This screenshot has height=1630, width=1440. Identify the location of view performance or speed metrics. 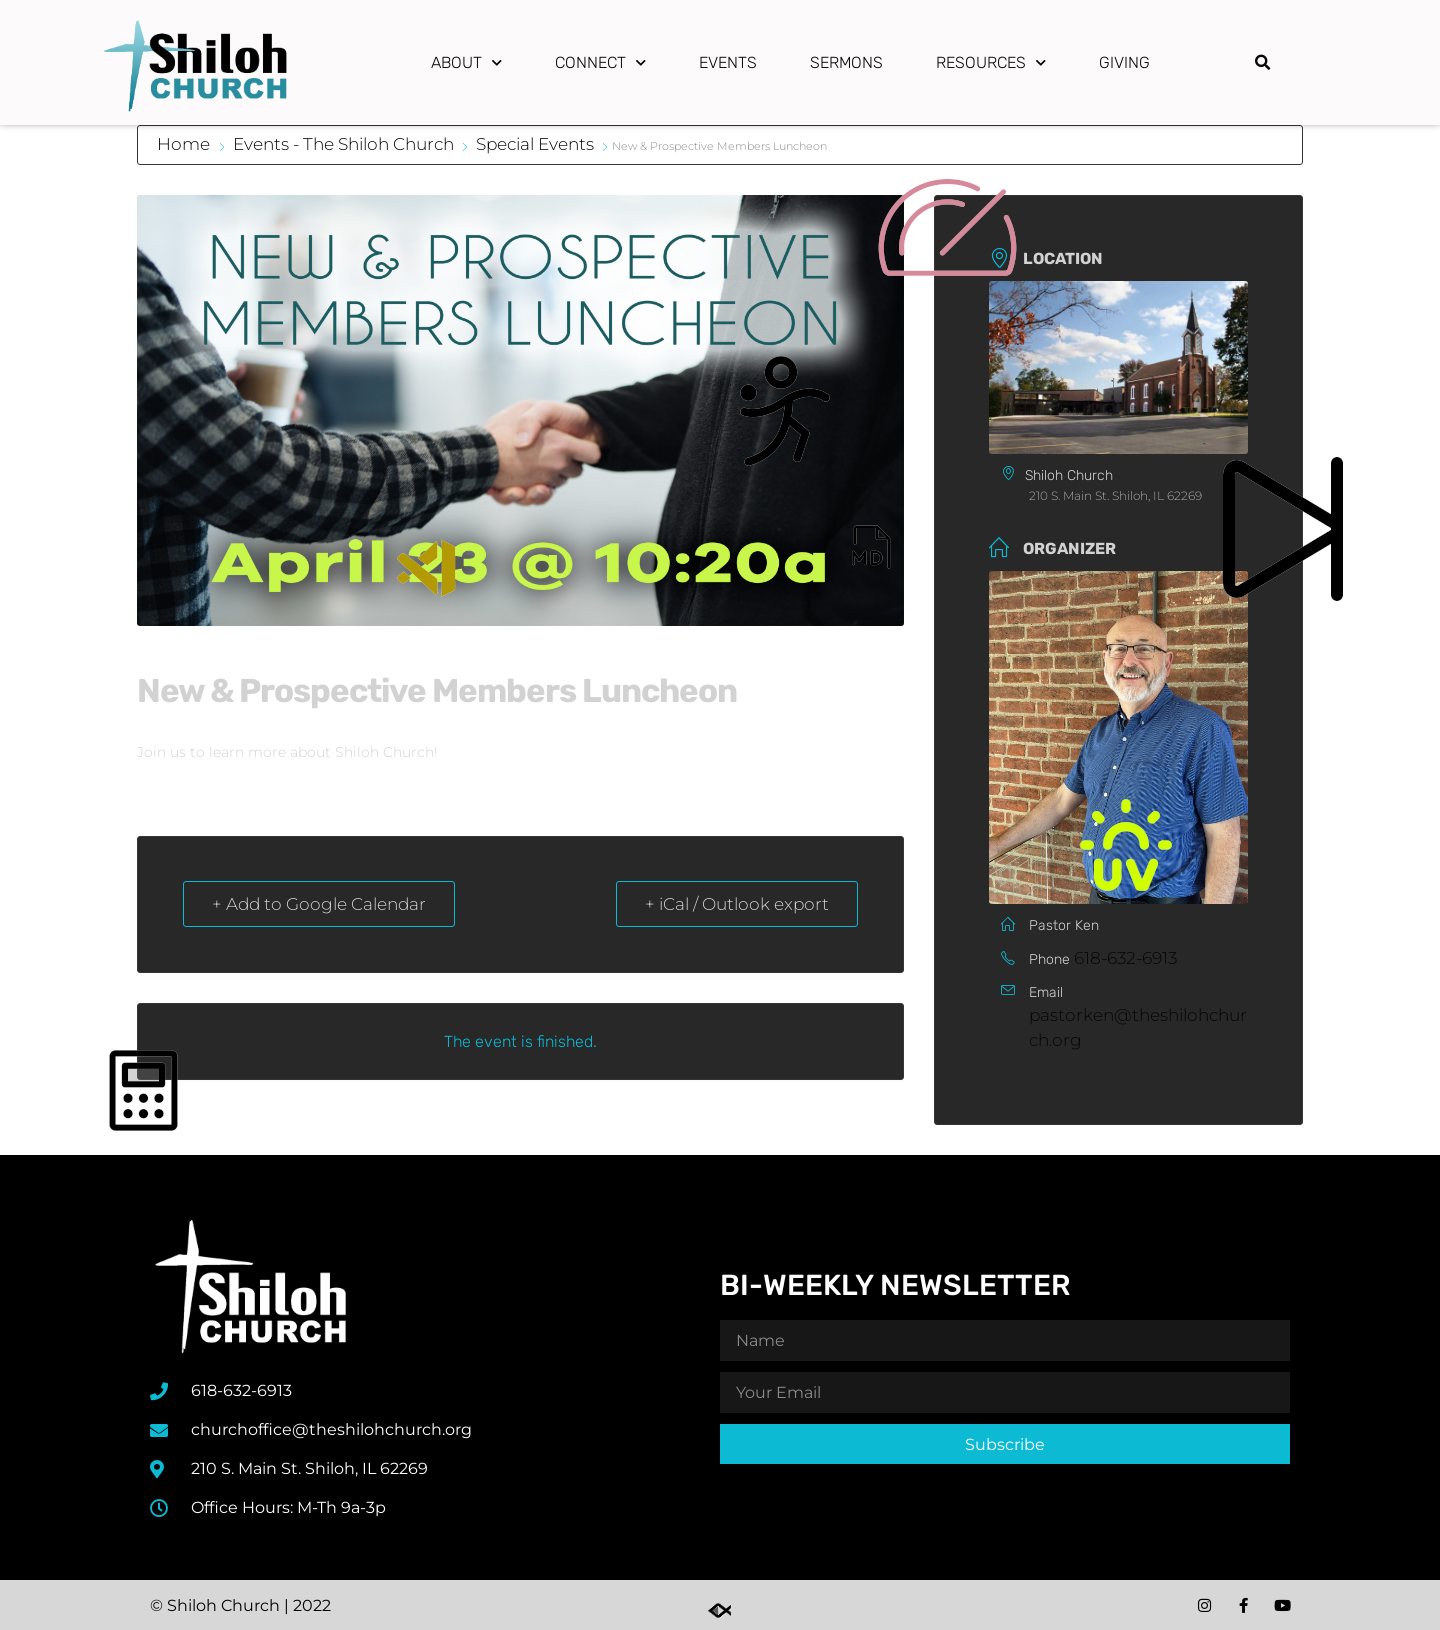
(947, 232).